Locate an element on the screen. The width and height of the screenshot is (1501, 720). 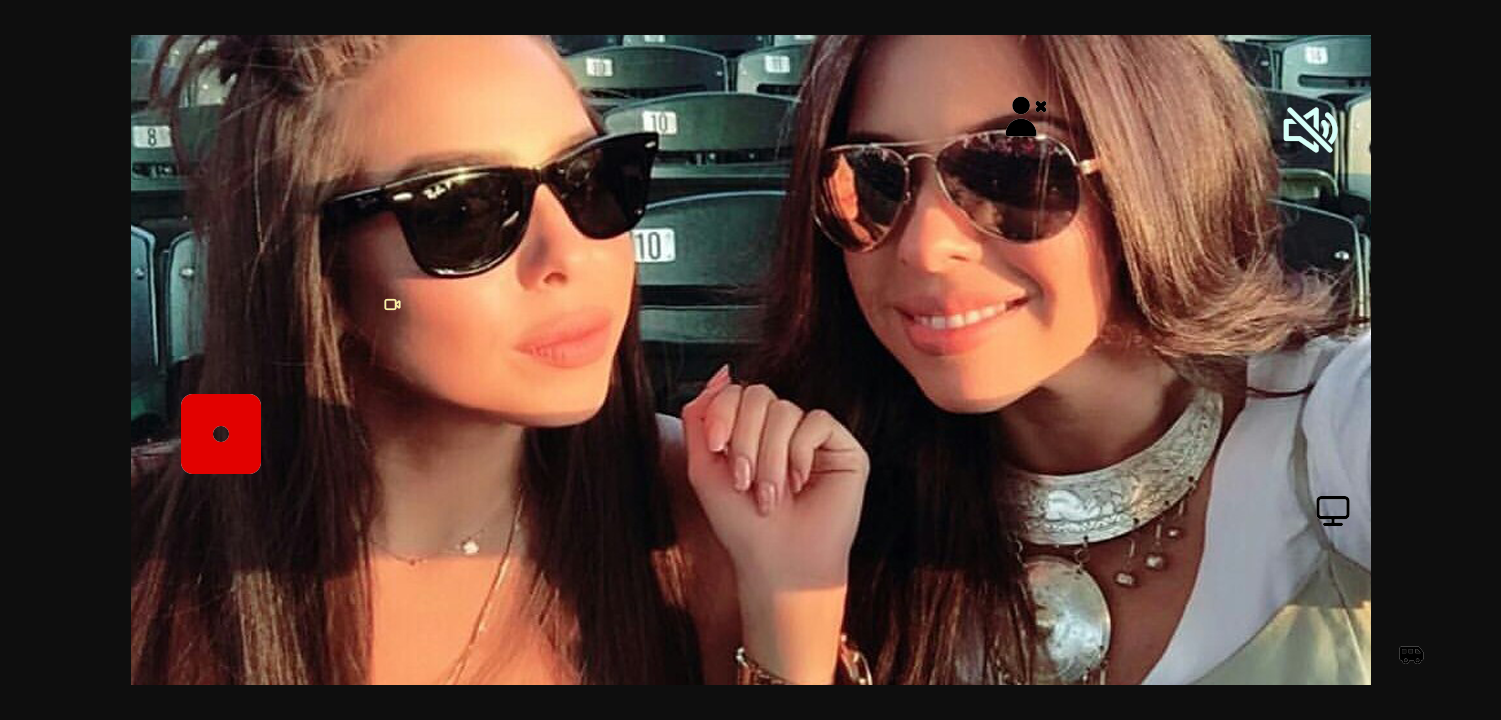
remove a contact or user is located at coordinates (1025, 116).